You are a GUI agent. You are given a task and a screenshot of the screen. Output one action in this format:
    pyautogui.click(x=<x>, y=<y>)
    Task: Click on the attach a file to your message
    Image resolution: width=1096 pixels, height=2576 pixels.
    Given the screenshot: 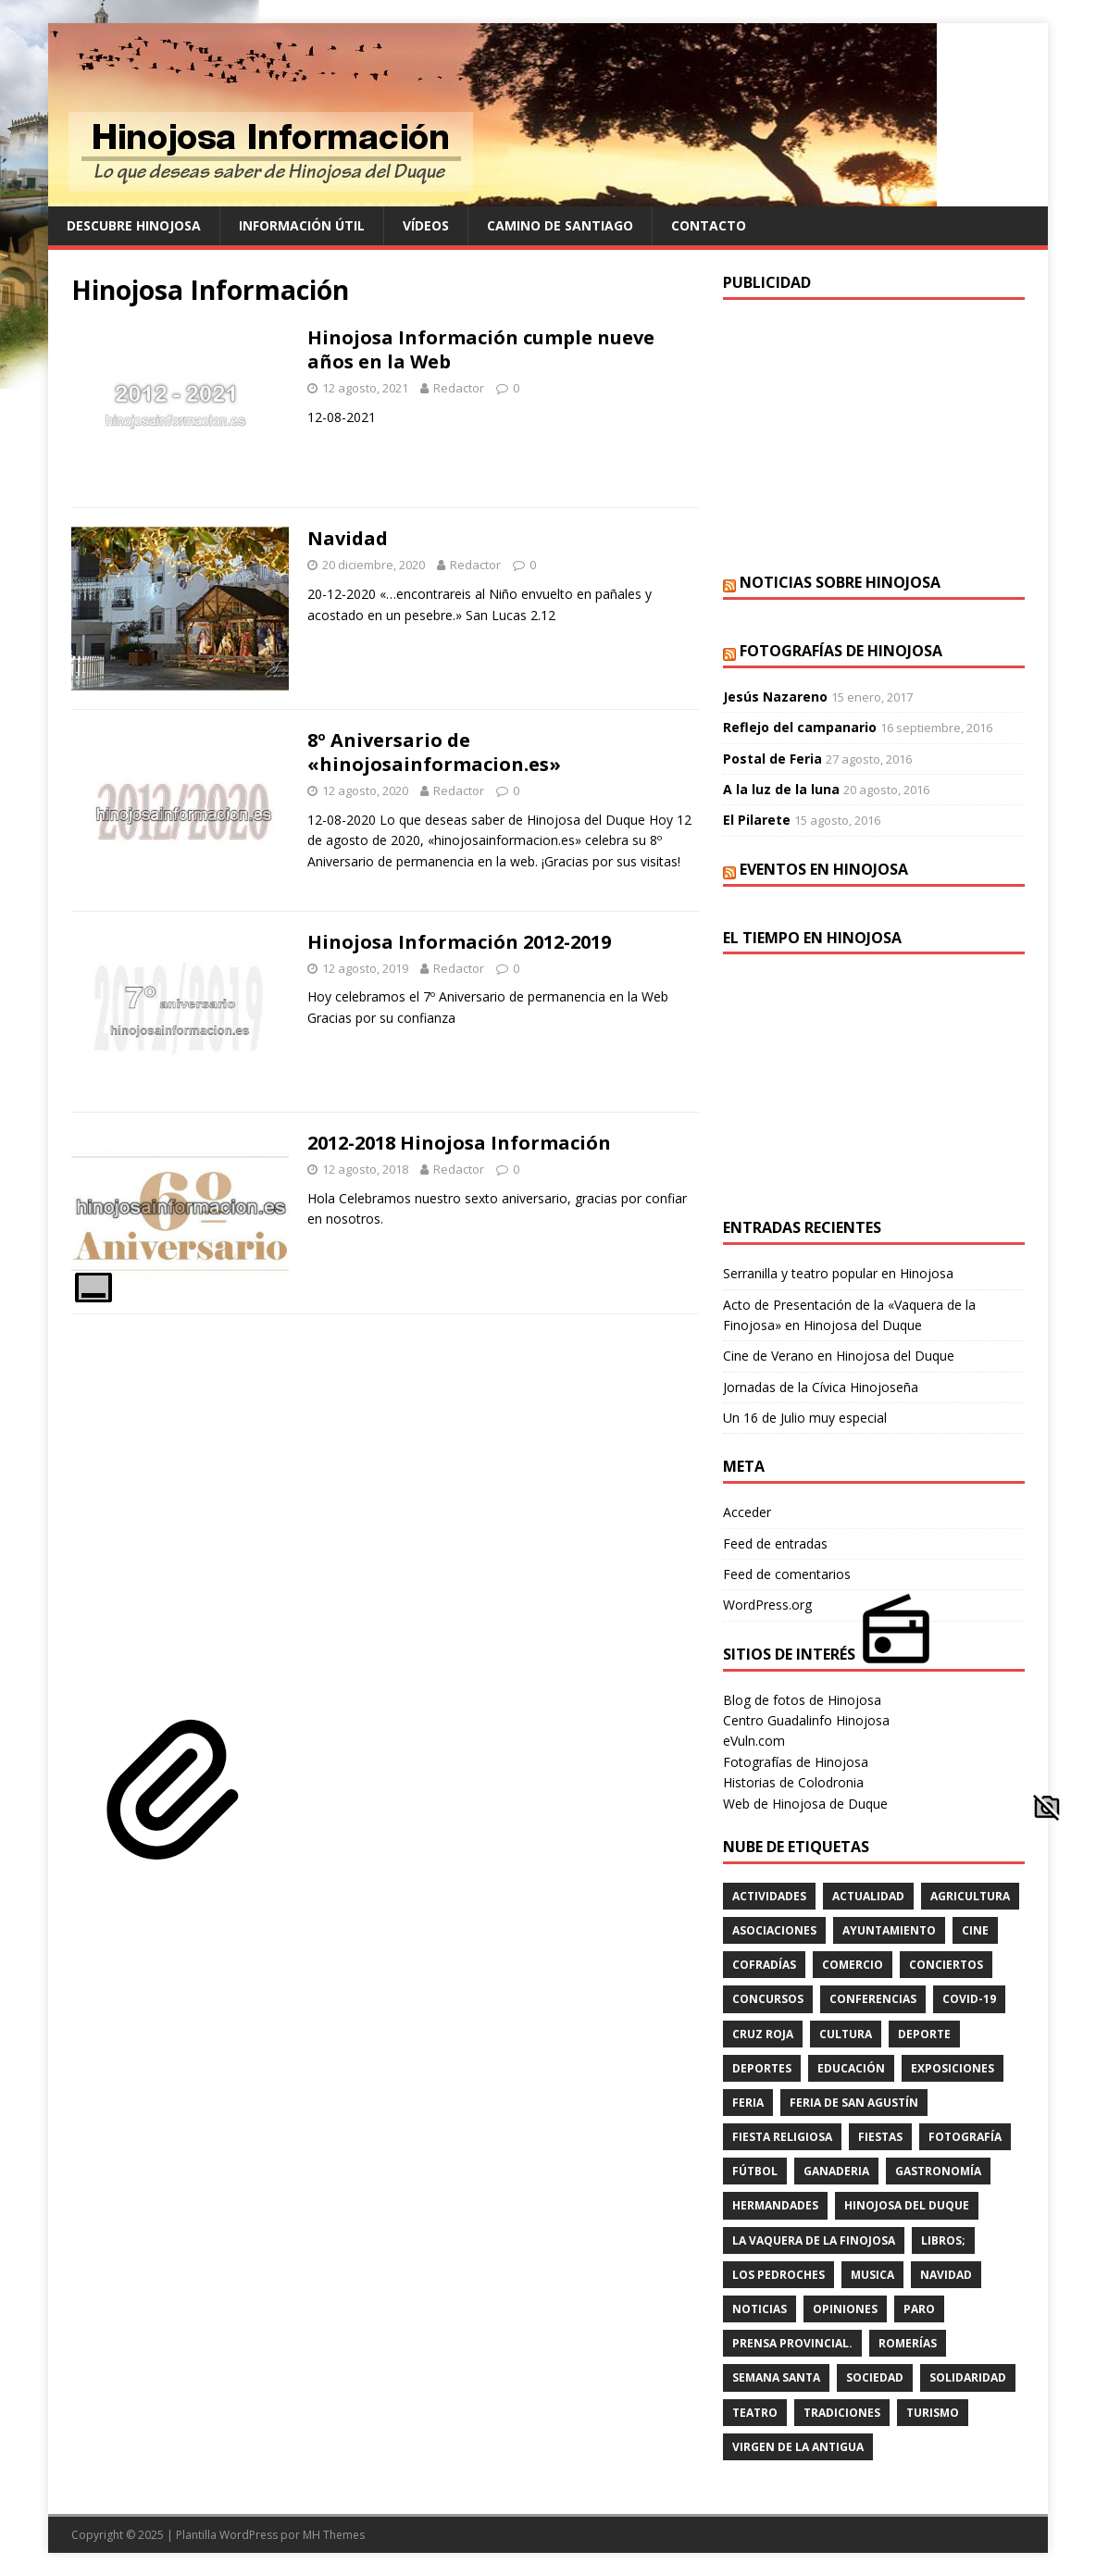 What is the action you would take?
    pyautogui.click(x=170, y=1789)
    